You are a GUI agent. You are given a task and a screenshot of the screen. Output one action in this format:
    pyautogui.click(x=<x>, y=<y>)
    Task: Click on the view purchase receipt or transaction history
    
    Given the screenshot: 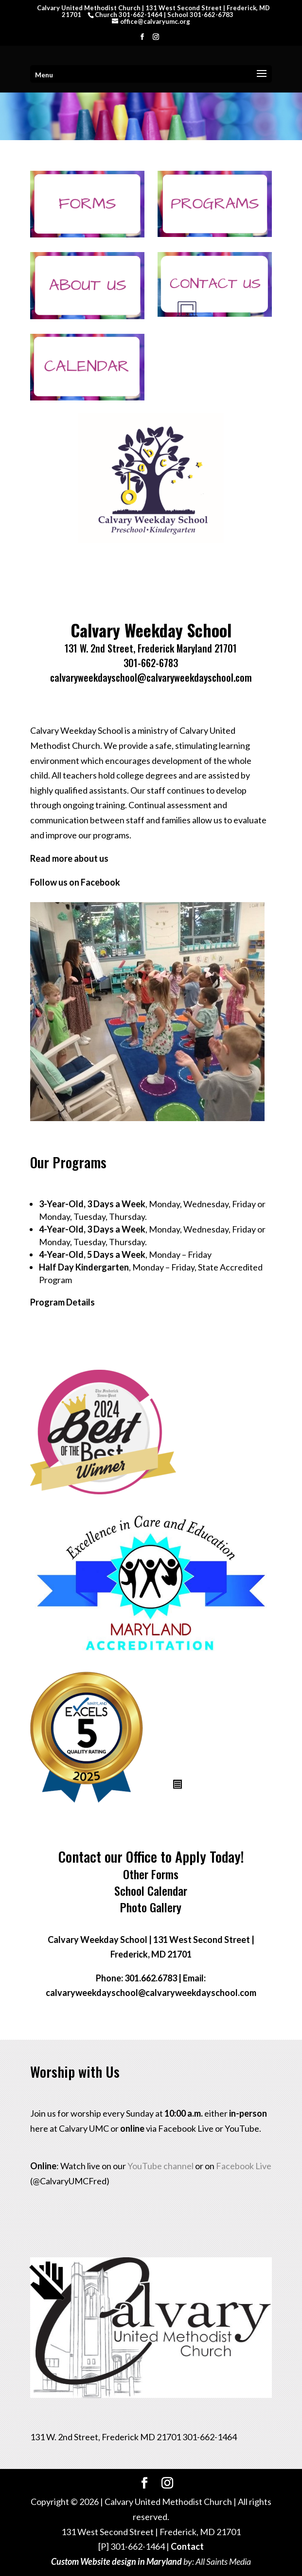 What is the action you would take?
    pyautogui.click(x=178, y=1784)
    